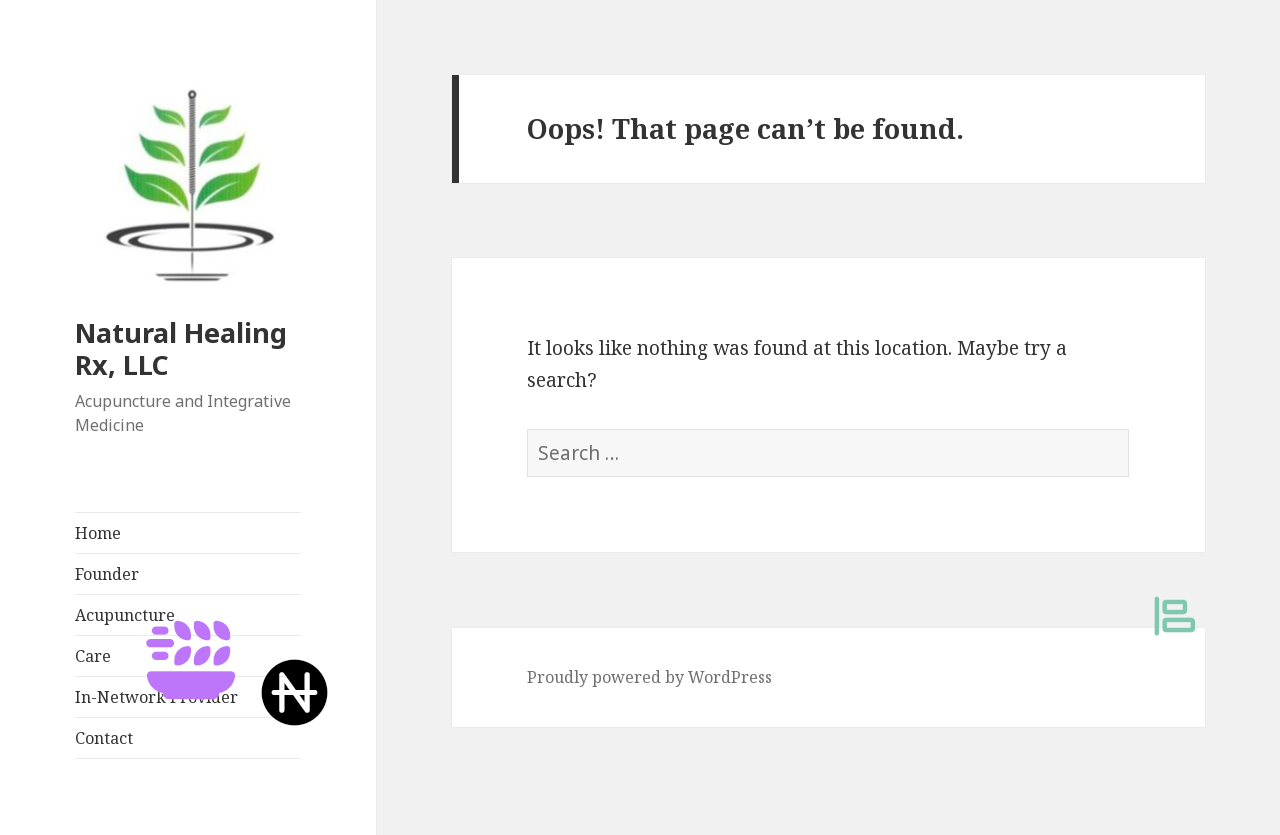  What do you see at coordinates (1174, 616) in the screenshot?
I see `align text to the left` at bounding box center [1174, 616].